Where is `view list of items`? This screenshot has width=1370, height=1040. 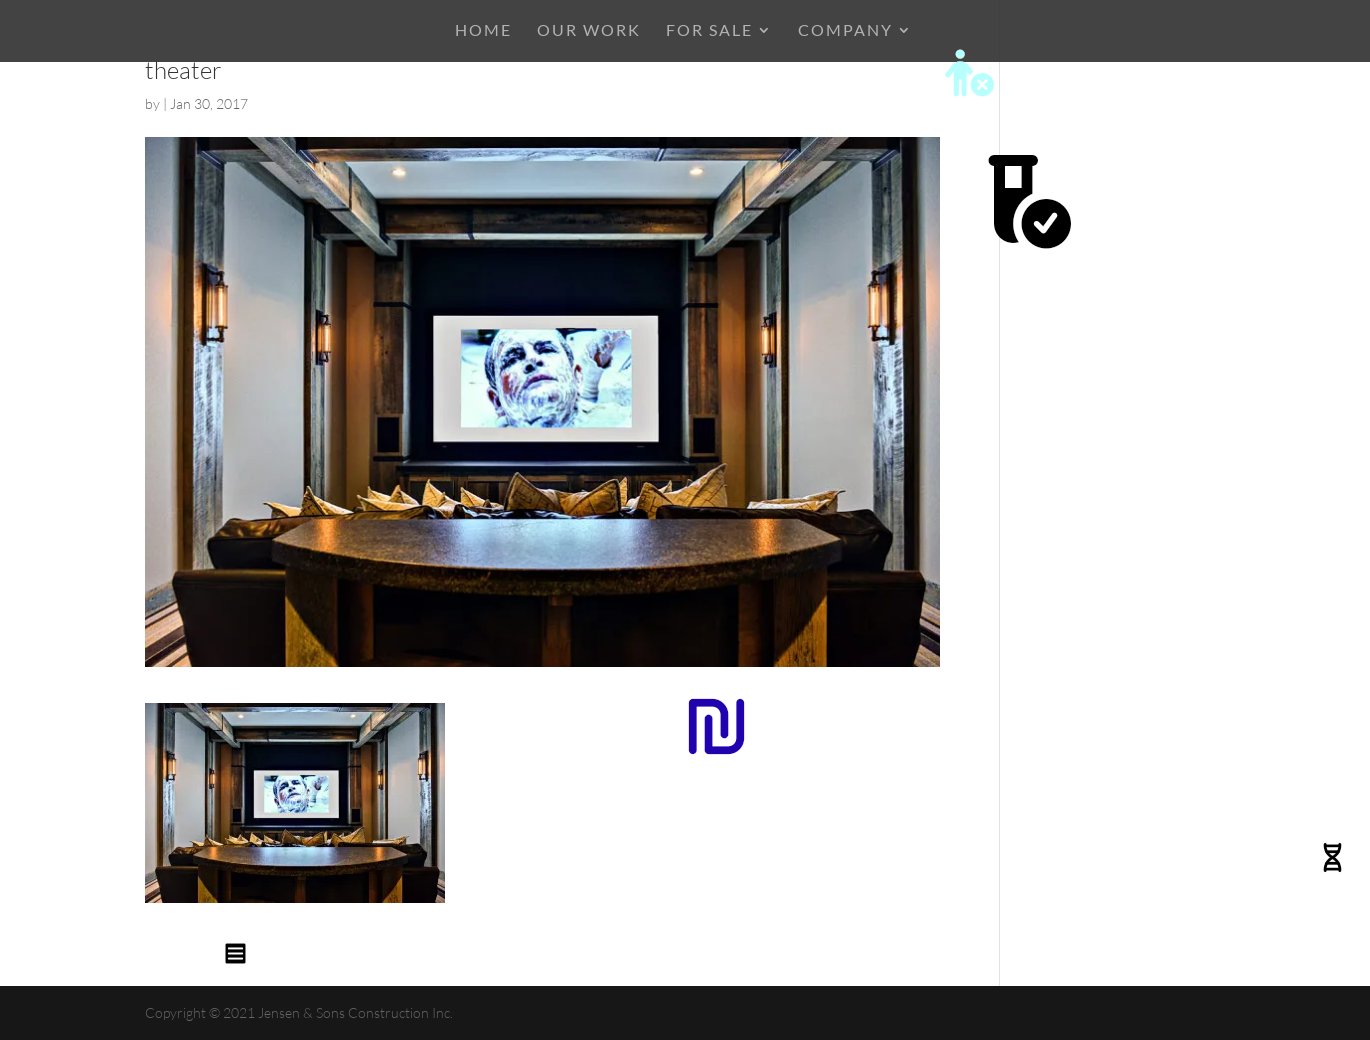
view list of items is located at coordinates (235, 953).